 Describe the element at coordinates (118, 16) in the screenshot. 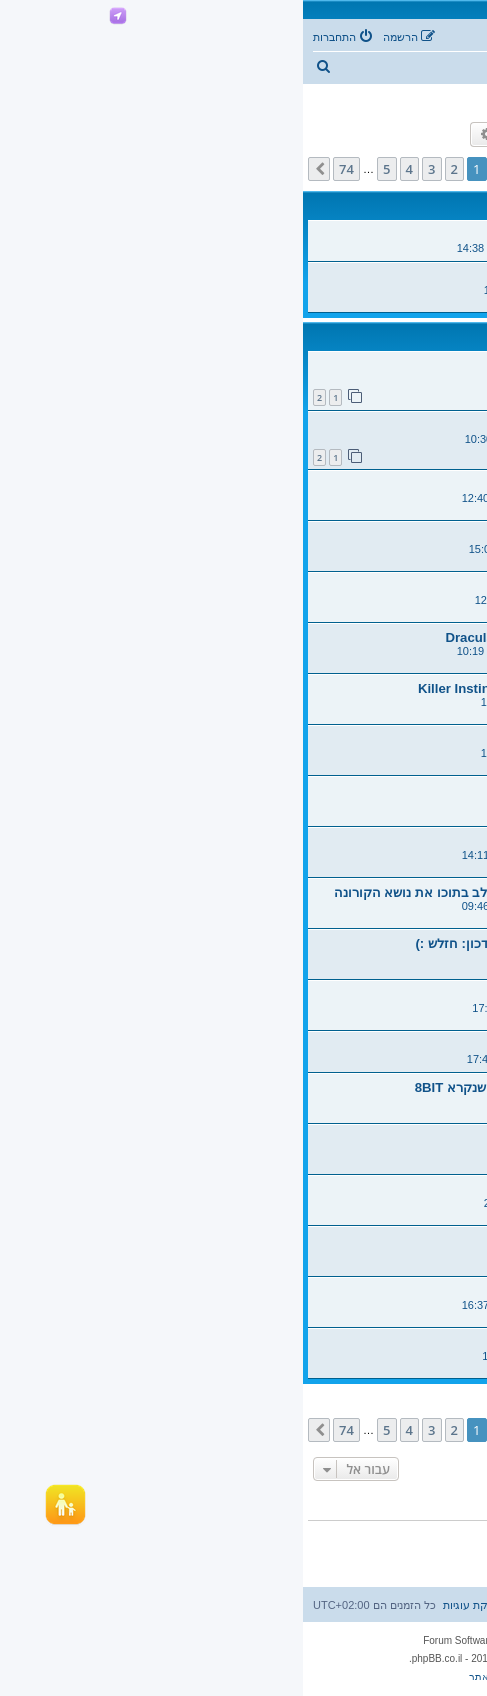

I see `access location privacy settings` at that location.